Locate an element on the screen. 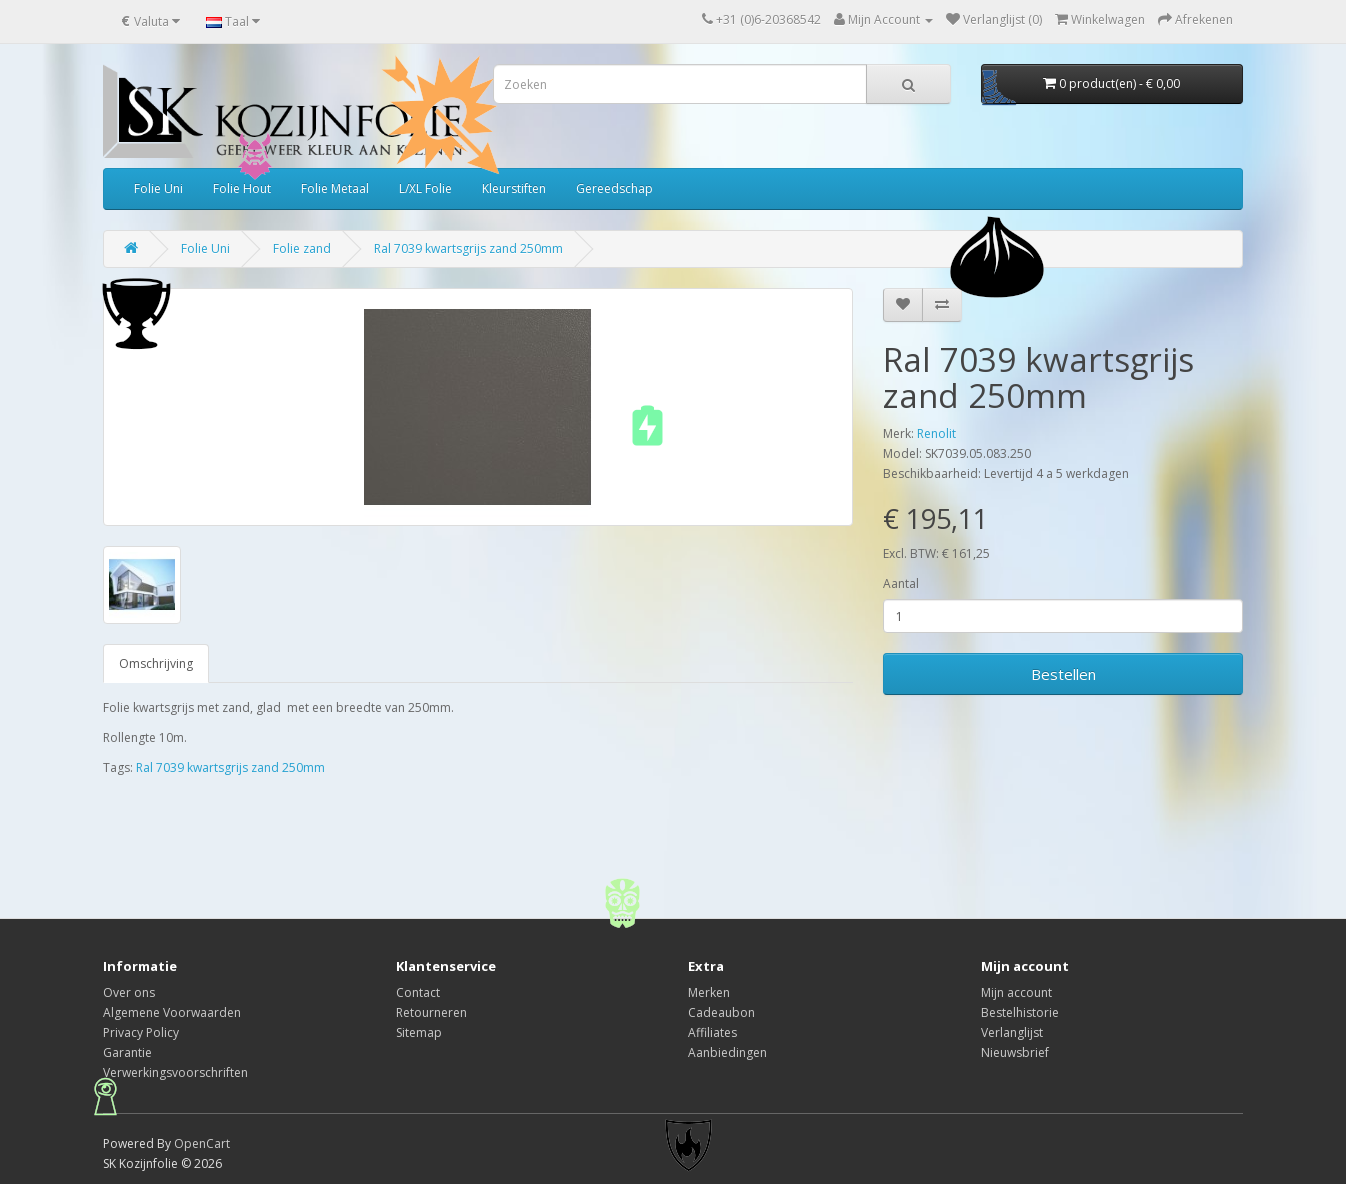 The width and height of the screenshot is (1346, 1184). view device battery status is located at coordinates (647, 425).